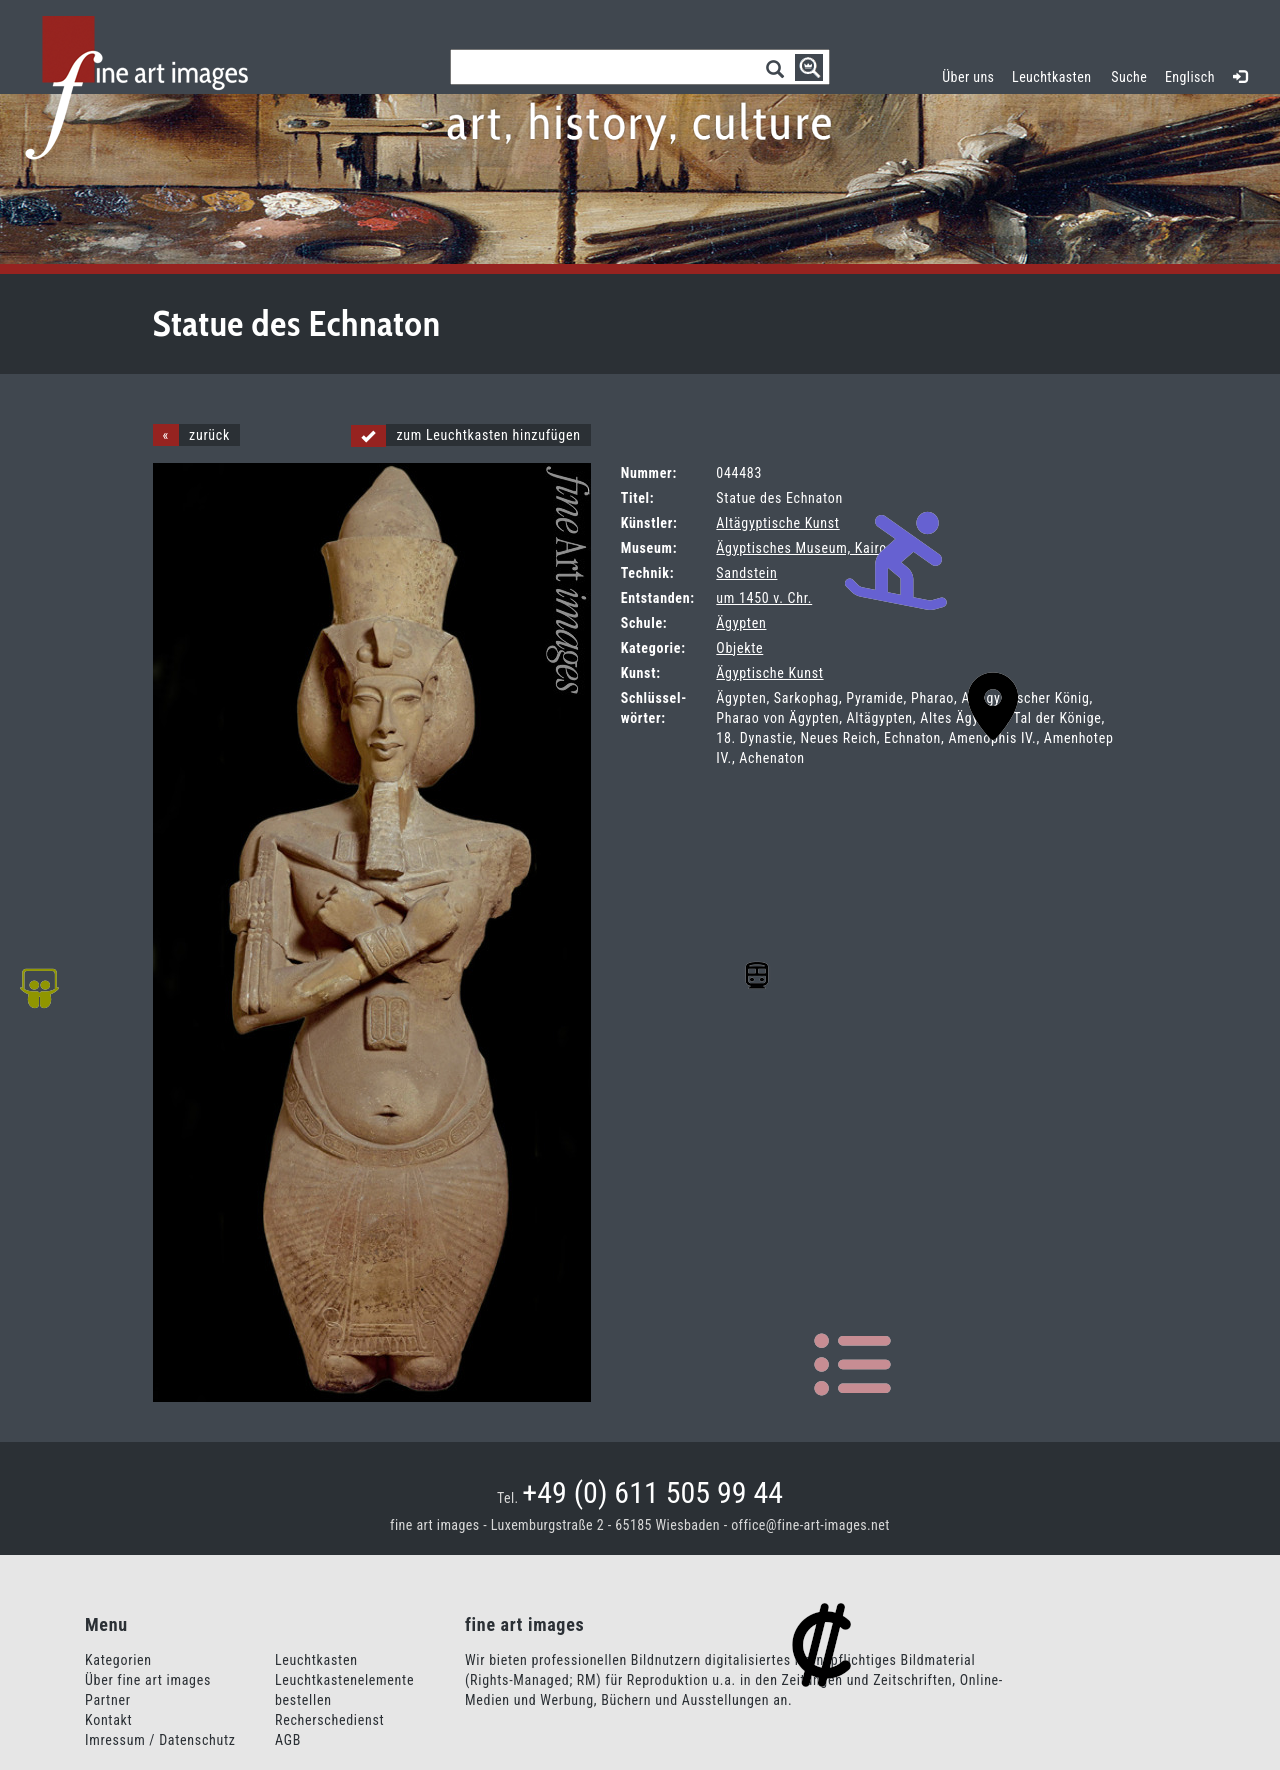 This screenshot has height=1770, width=1280. What do you see at coordinates (39, 988) in the screenshot?
I see `open slideshare` at bounding box center [39, 988].